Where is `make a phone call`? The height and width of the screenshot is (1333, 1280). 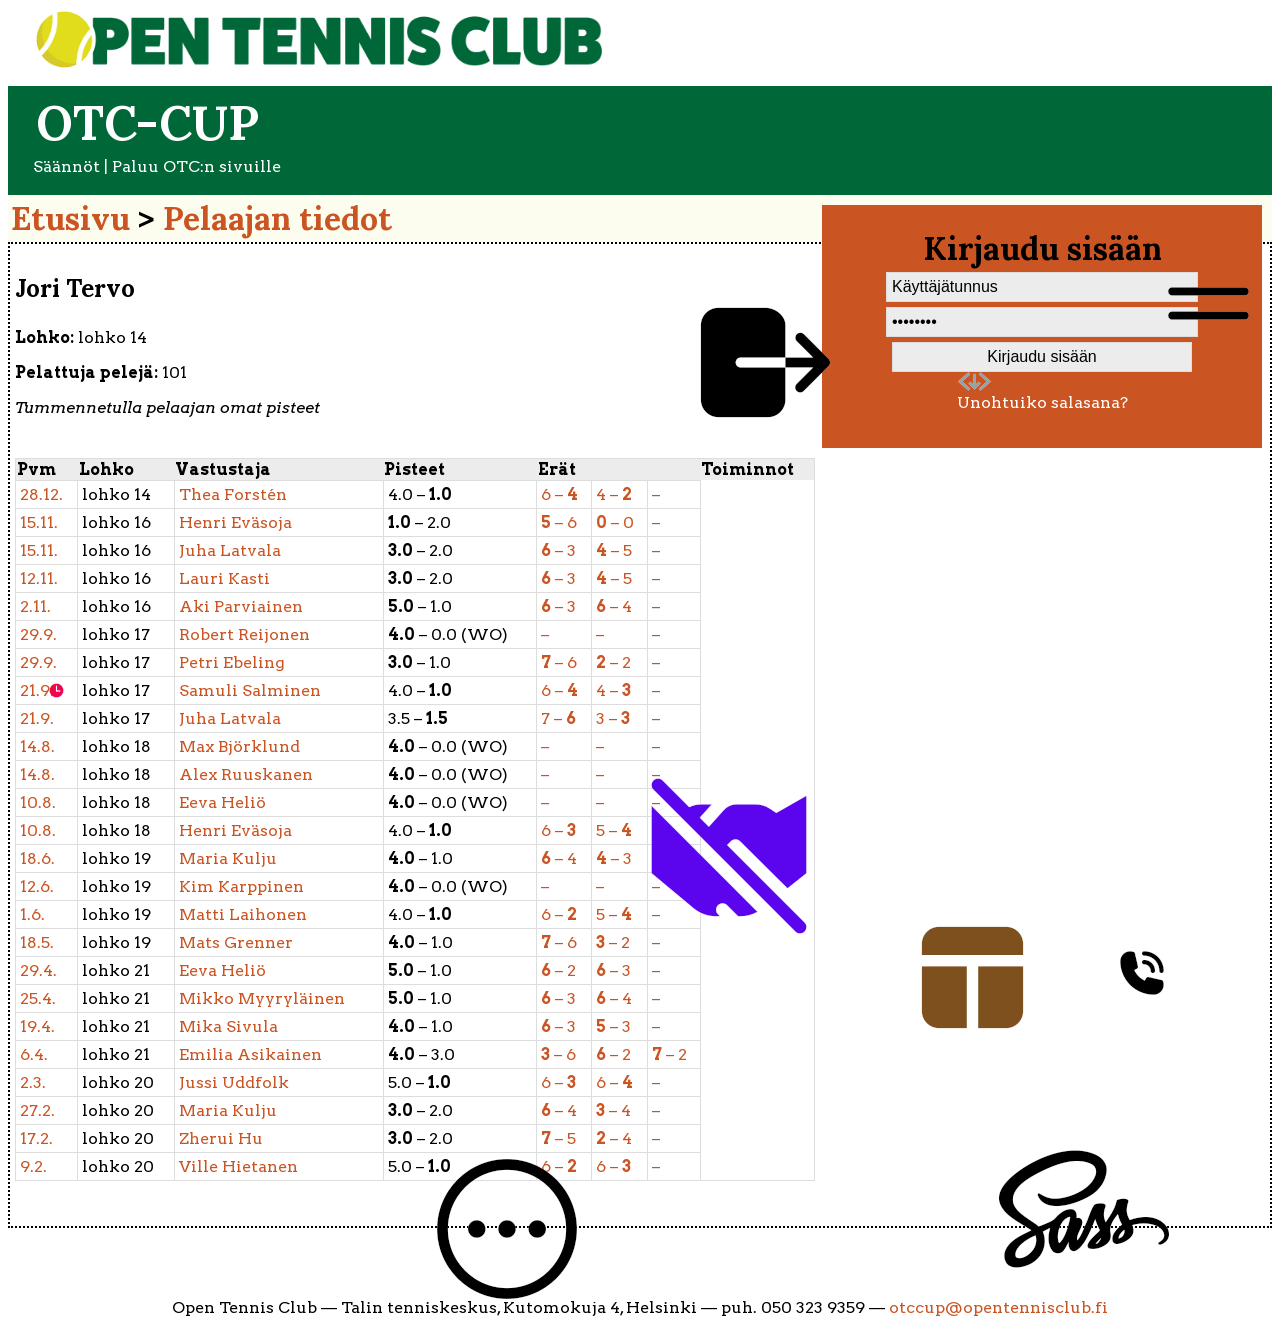
make a phone call is located at coordinates (1142, 973).